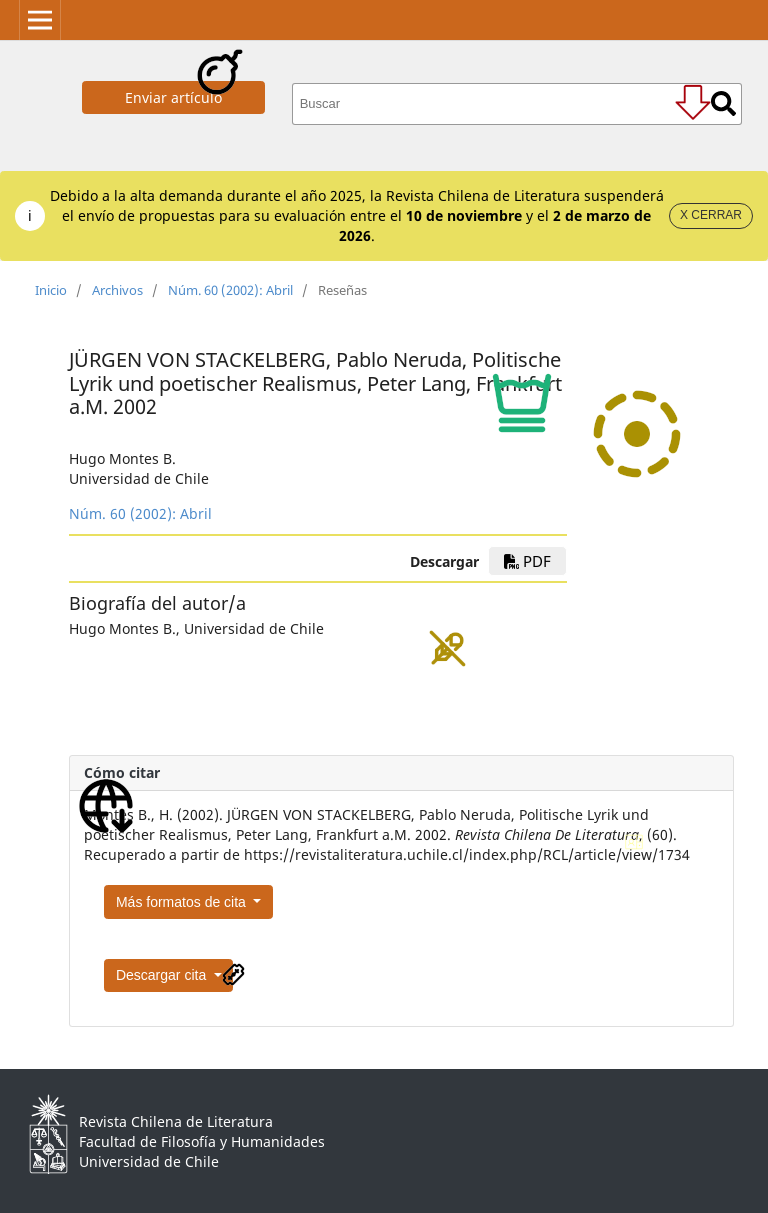  I want to click on apply tilt-shift blur effect to photo, so click(637, 434).